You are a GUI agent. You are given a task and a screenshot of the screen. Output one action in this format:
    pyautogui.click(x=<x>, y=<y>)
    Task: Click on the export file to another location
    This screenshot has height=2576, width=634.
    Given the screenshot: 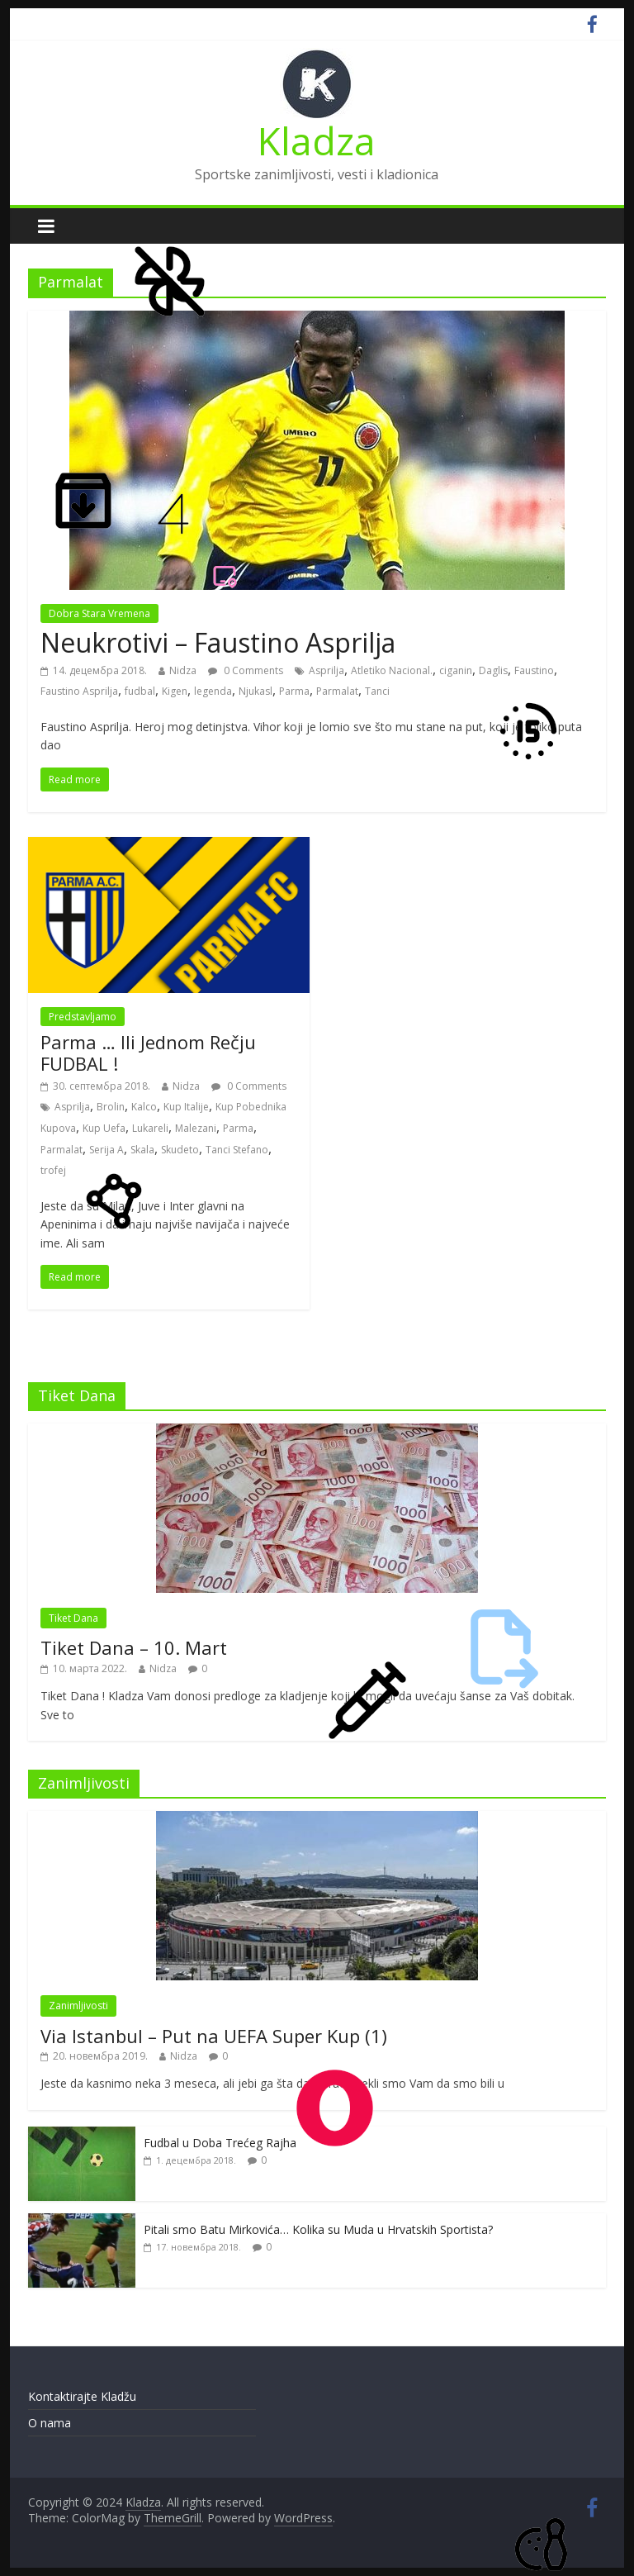 What is the action you would take?
    pyautogui.click(x=500, y=1647)
    